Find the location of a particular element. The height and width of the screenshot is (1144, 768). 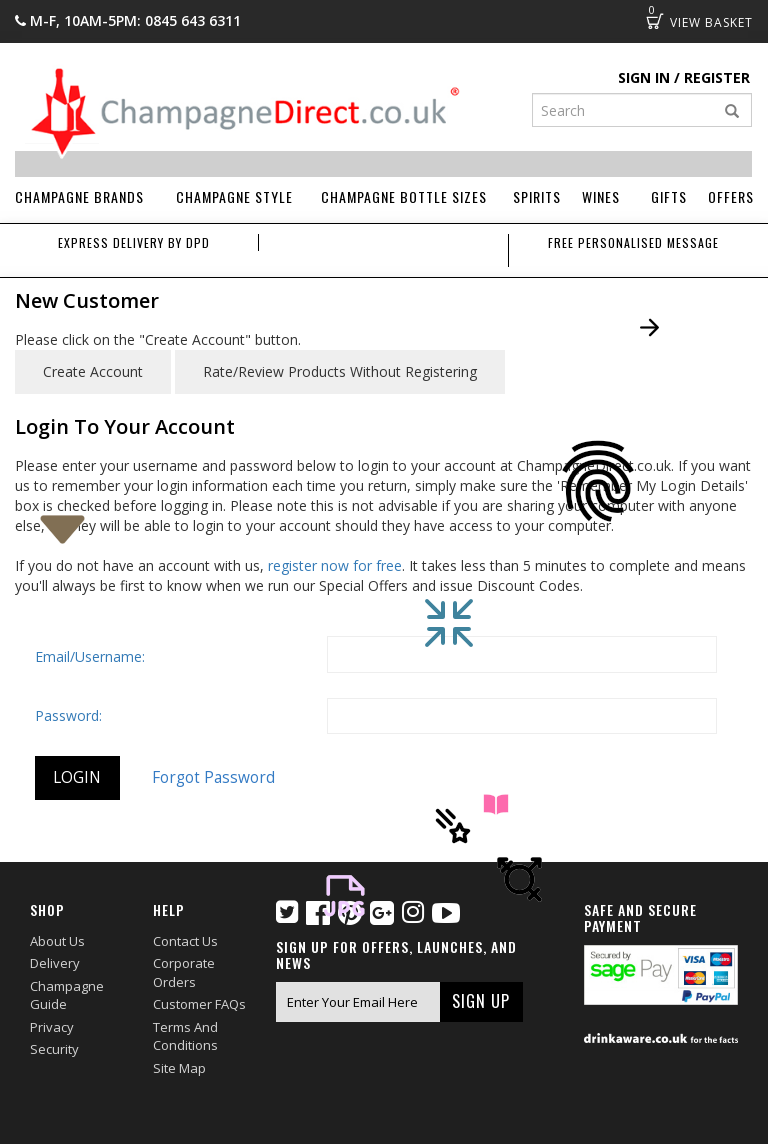

navigate to the next item or screen is located at coordinates (649, 327).